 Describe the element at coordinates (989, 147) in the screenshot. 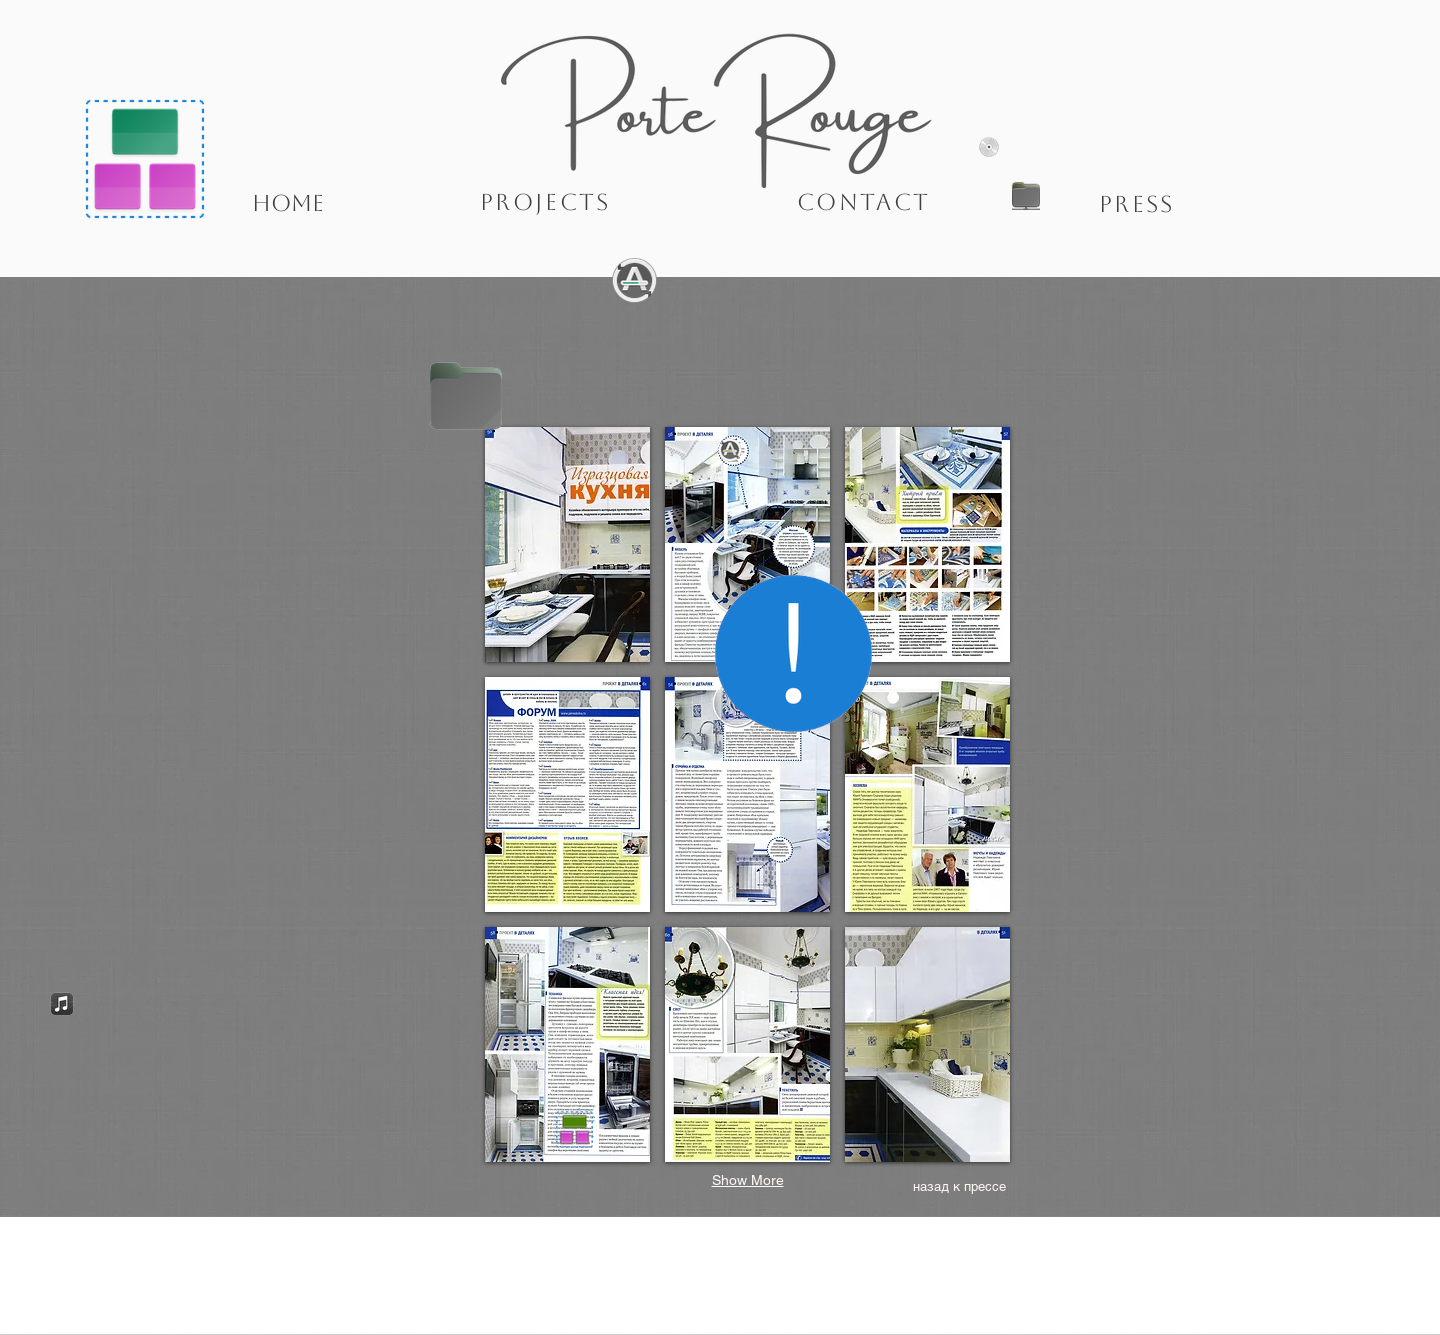

I see `access CD/DVD drive contents` at that location.